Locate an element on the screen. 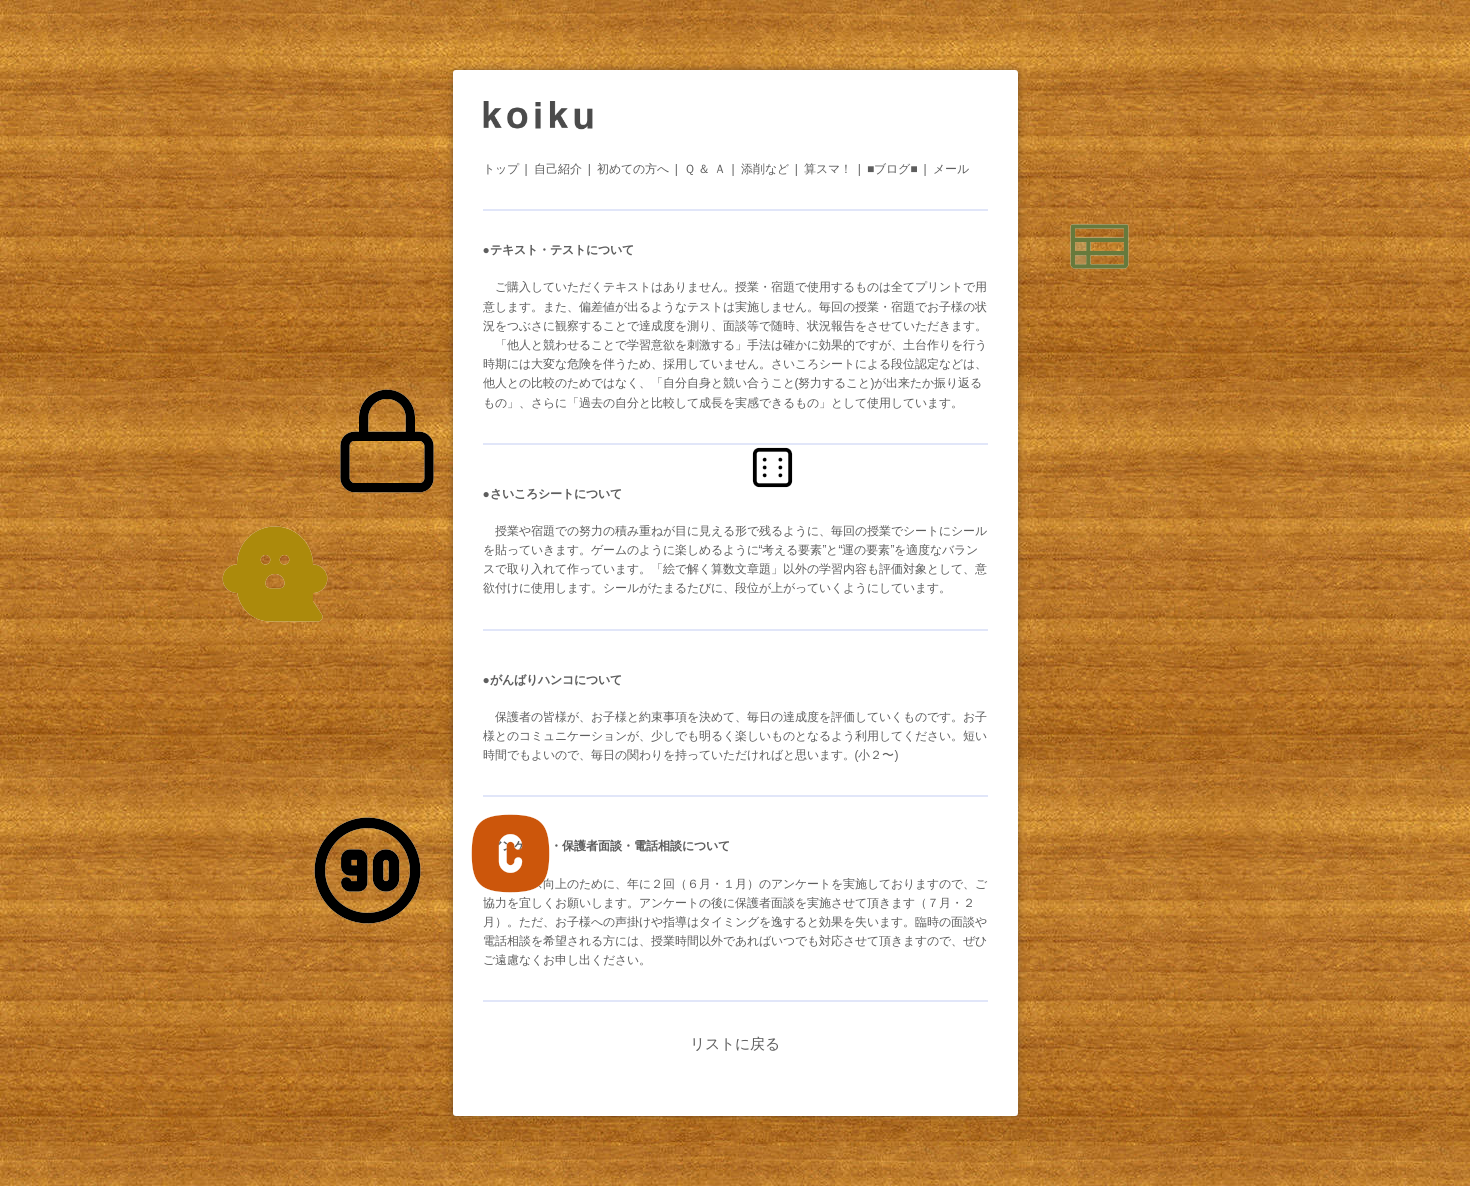 This screenshot has height=1186, width=1470. view data in table format is located at coordinates (1099, 246).